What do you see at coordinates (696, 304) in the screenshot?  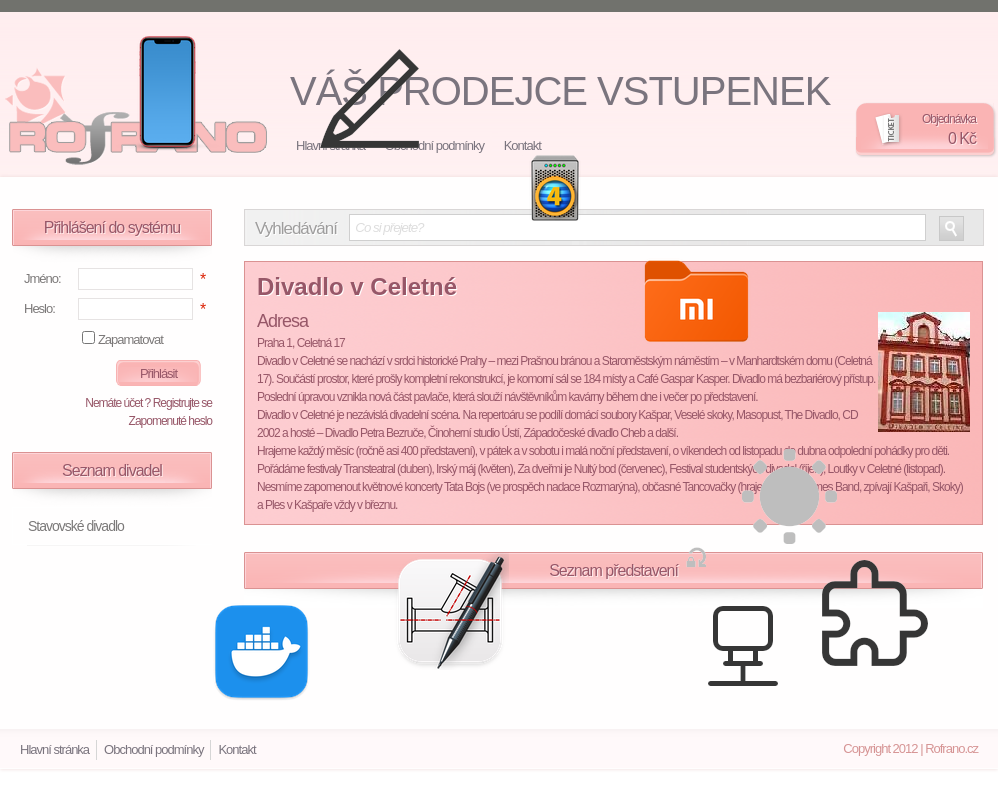 I see `open xiaomi-related files folder` at bounding box center [696, 304].